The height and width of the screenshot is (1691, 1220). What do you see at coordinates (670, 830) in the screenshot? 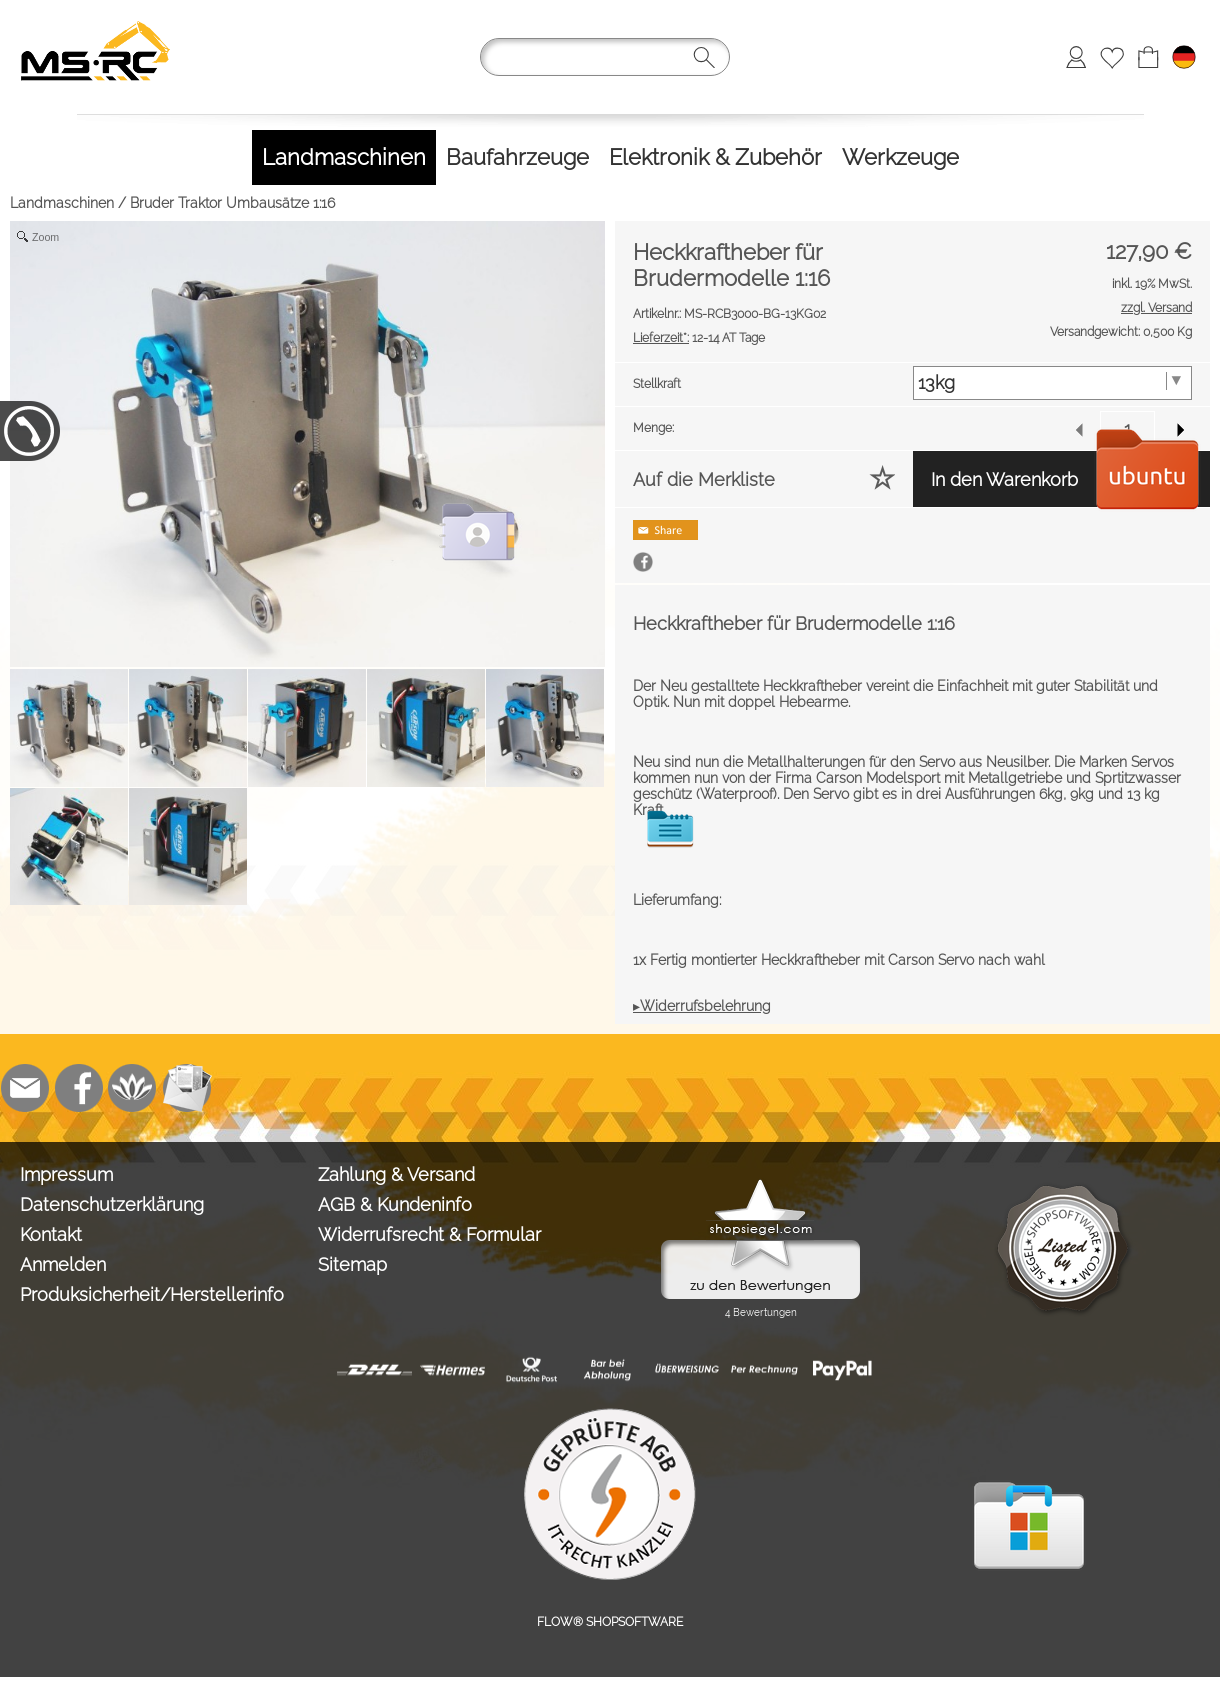
I see `open notes or documents folder` at bounding box center [670, 830].